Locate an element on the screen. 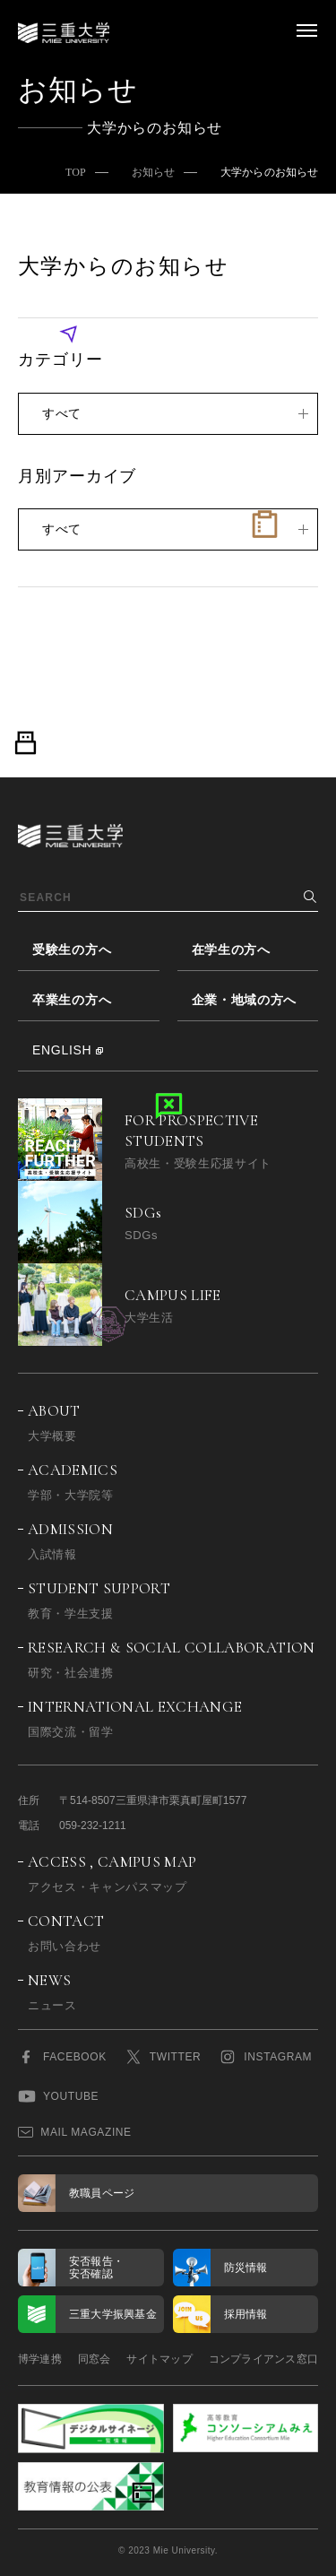 This screenshot has height=2576, width=336. send a message is located at coordinates (68, 334).